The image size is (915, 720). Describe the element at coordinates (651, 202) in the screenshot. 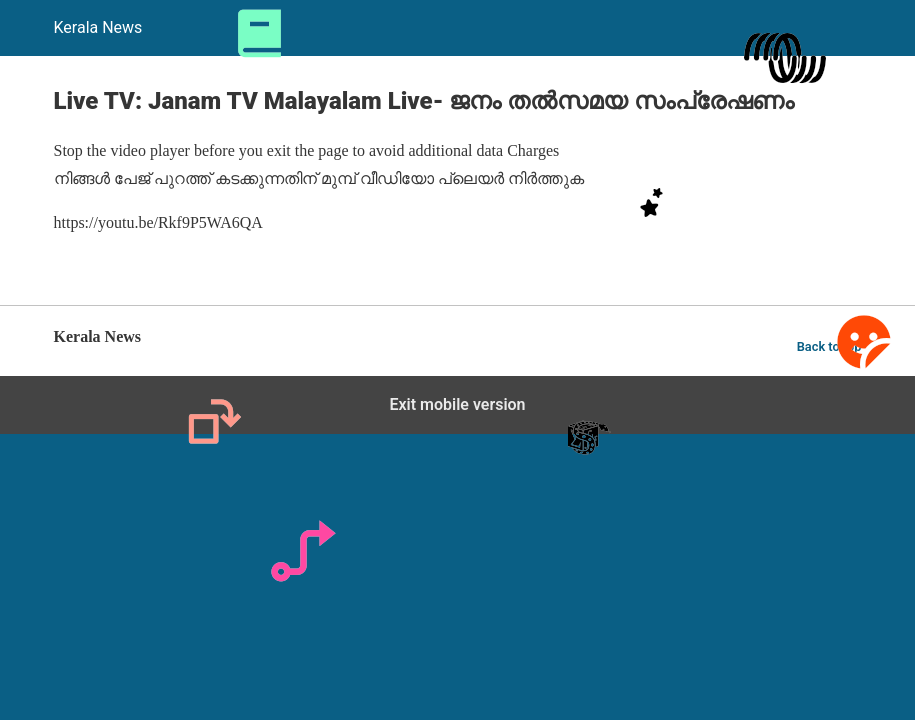

I see `open Anki flashcard application` at that location.